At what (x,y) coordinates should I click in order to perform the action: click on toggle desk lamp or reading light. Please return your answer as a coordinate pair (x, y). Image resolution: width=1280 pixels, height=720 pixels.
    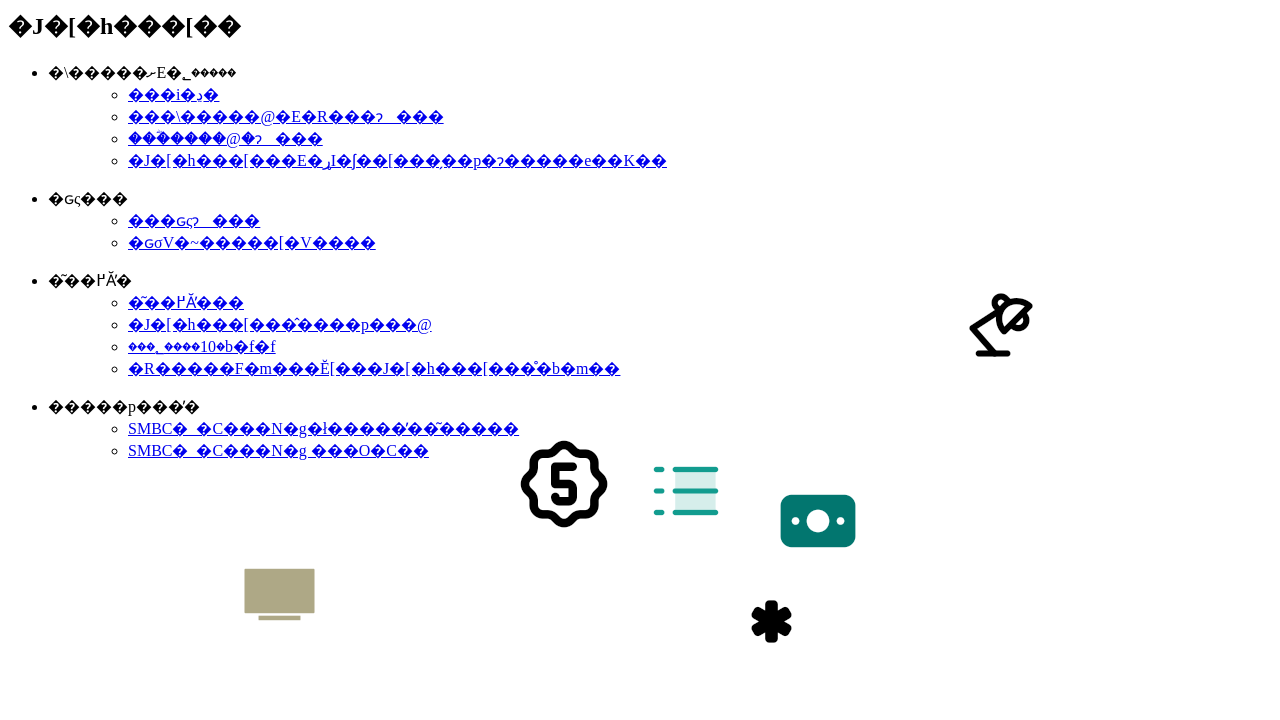
    Looking at the image, I should click on (1001, 325).